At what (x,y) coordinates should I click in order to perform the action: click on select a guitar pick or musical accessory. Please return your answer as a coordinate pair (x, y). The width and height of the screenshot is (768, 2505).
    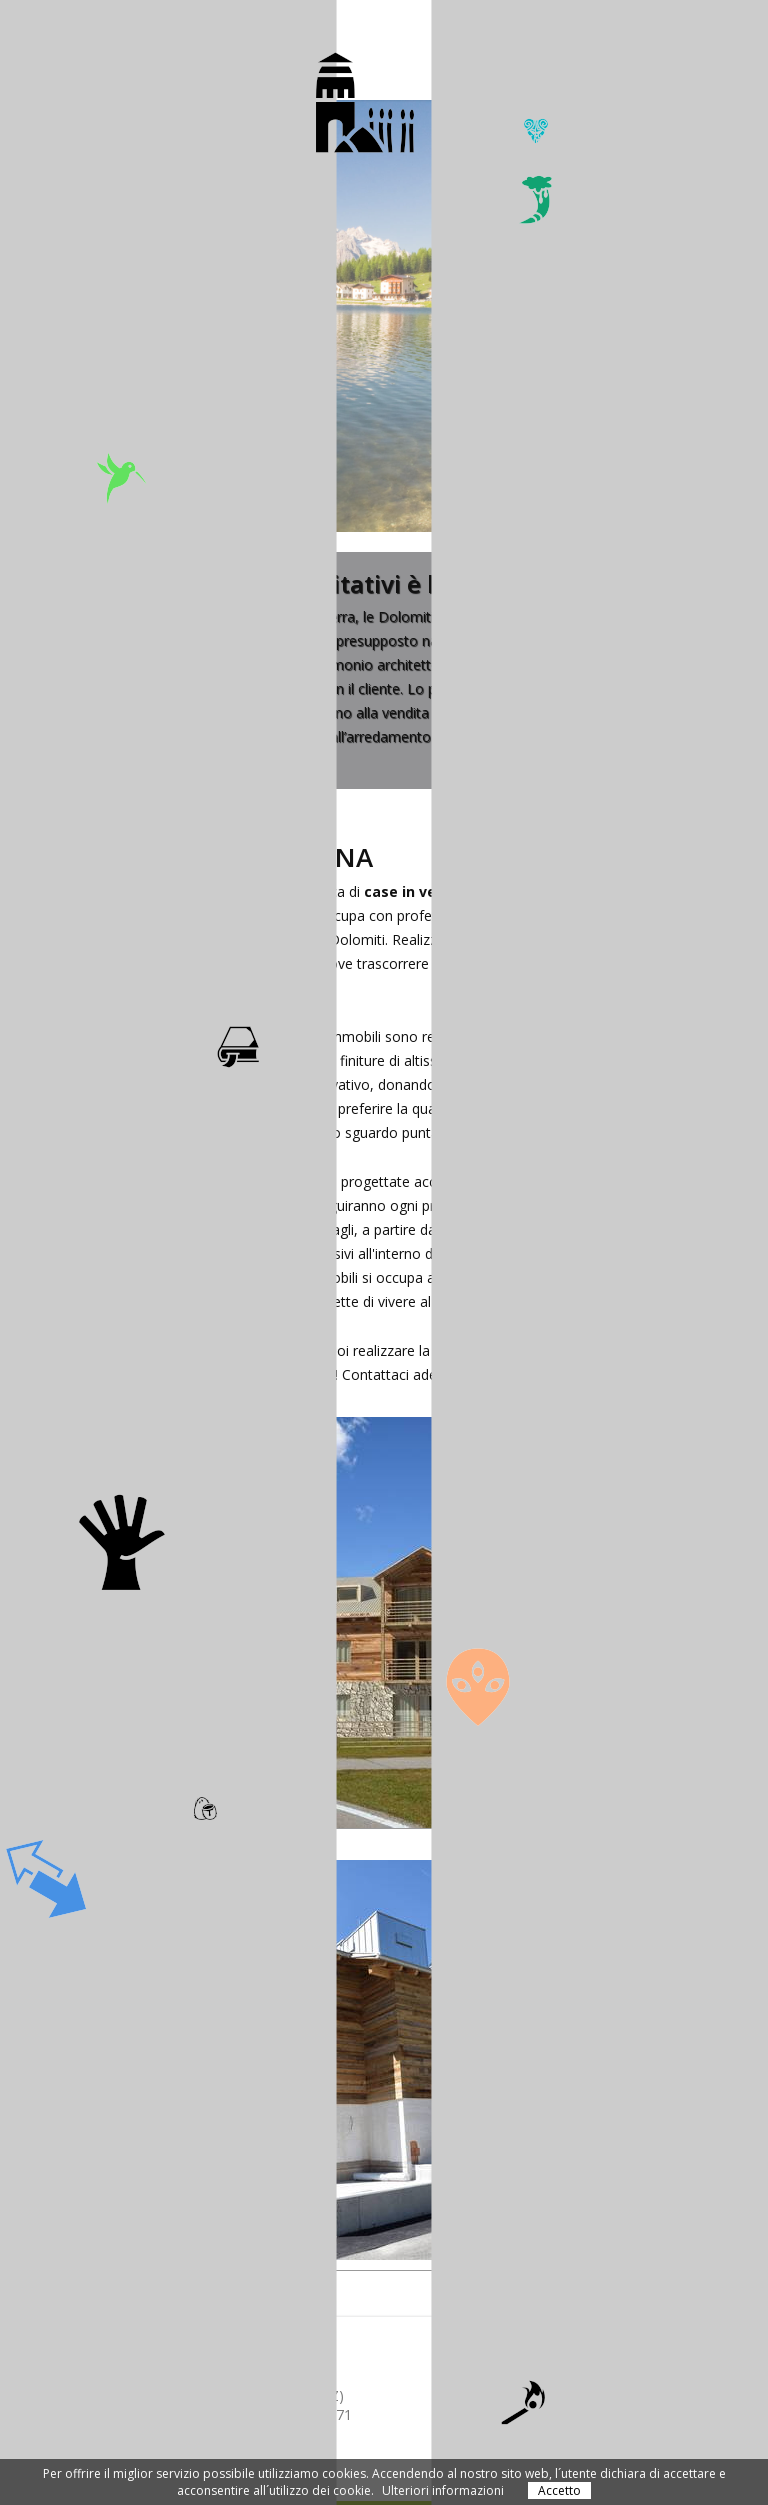
    Looking at the image, I should click on (536, 131).